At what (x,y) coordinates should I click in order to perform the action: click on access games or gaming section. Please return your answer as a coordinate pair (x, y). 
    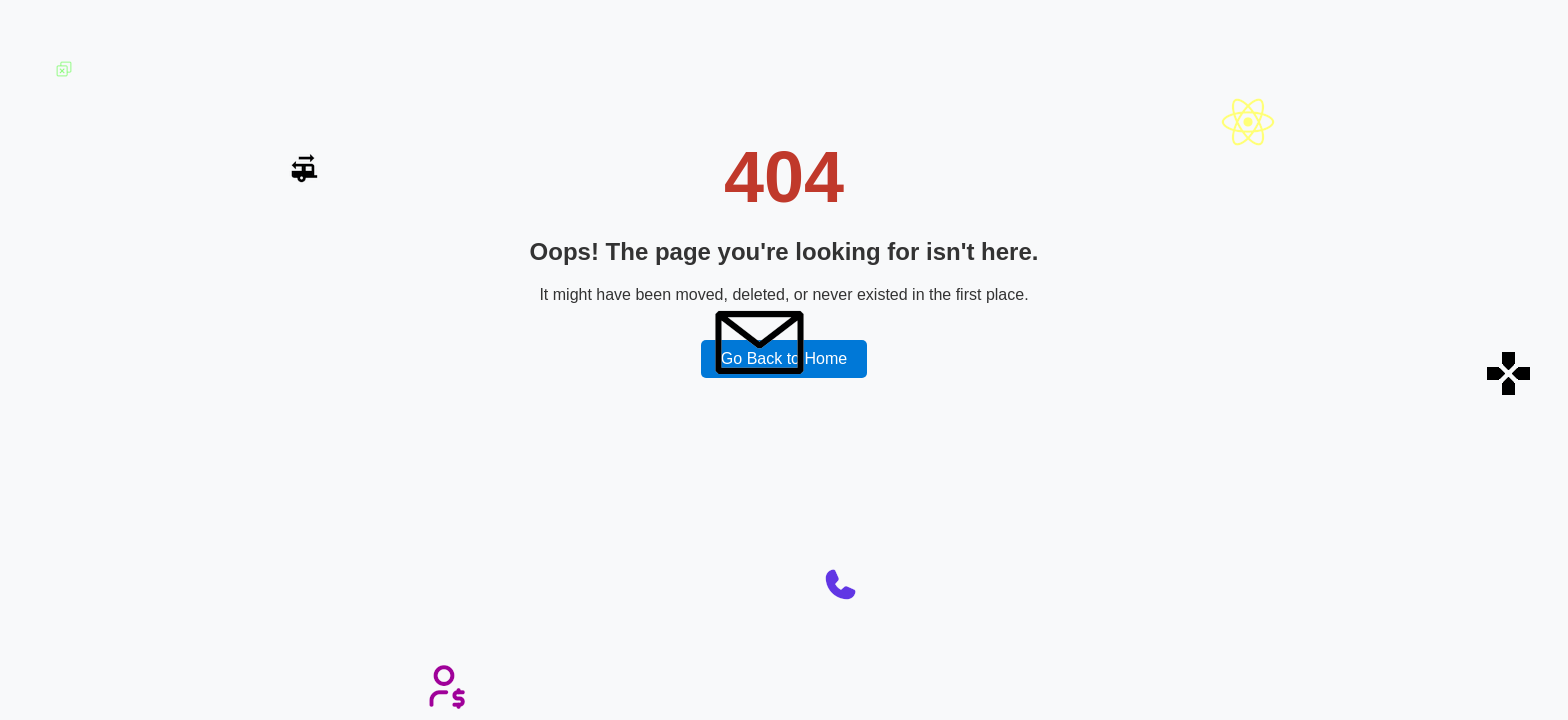
    Looking at the image, I should click on (1508, 373).